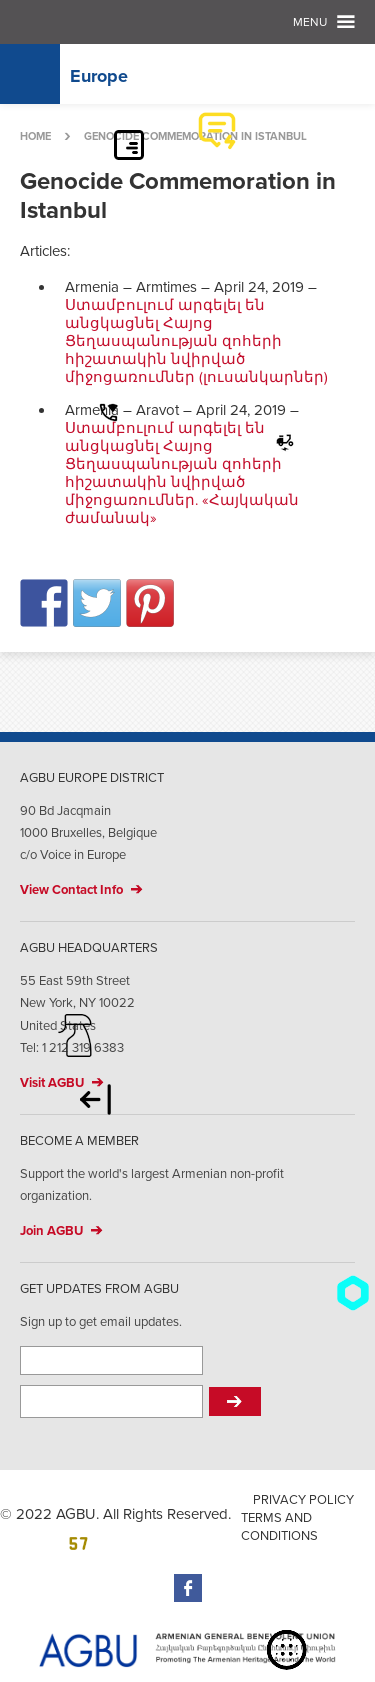 This screenshot has width=375, height=1682. What do you see at coordinates (108, 412) in the screenshot?
I see `enable wifi calling feature` at bounding box center [108, 412].